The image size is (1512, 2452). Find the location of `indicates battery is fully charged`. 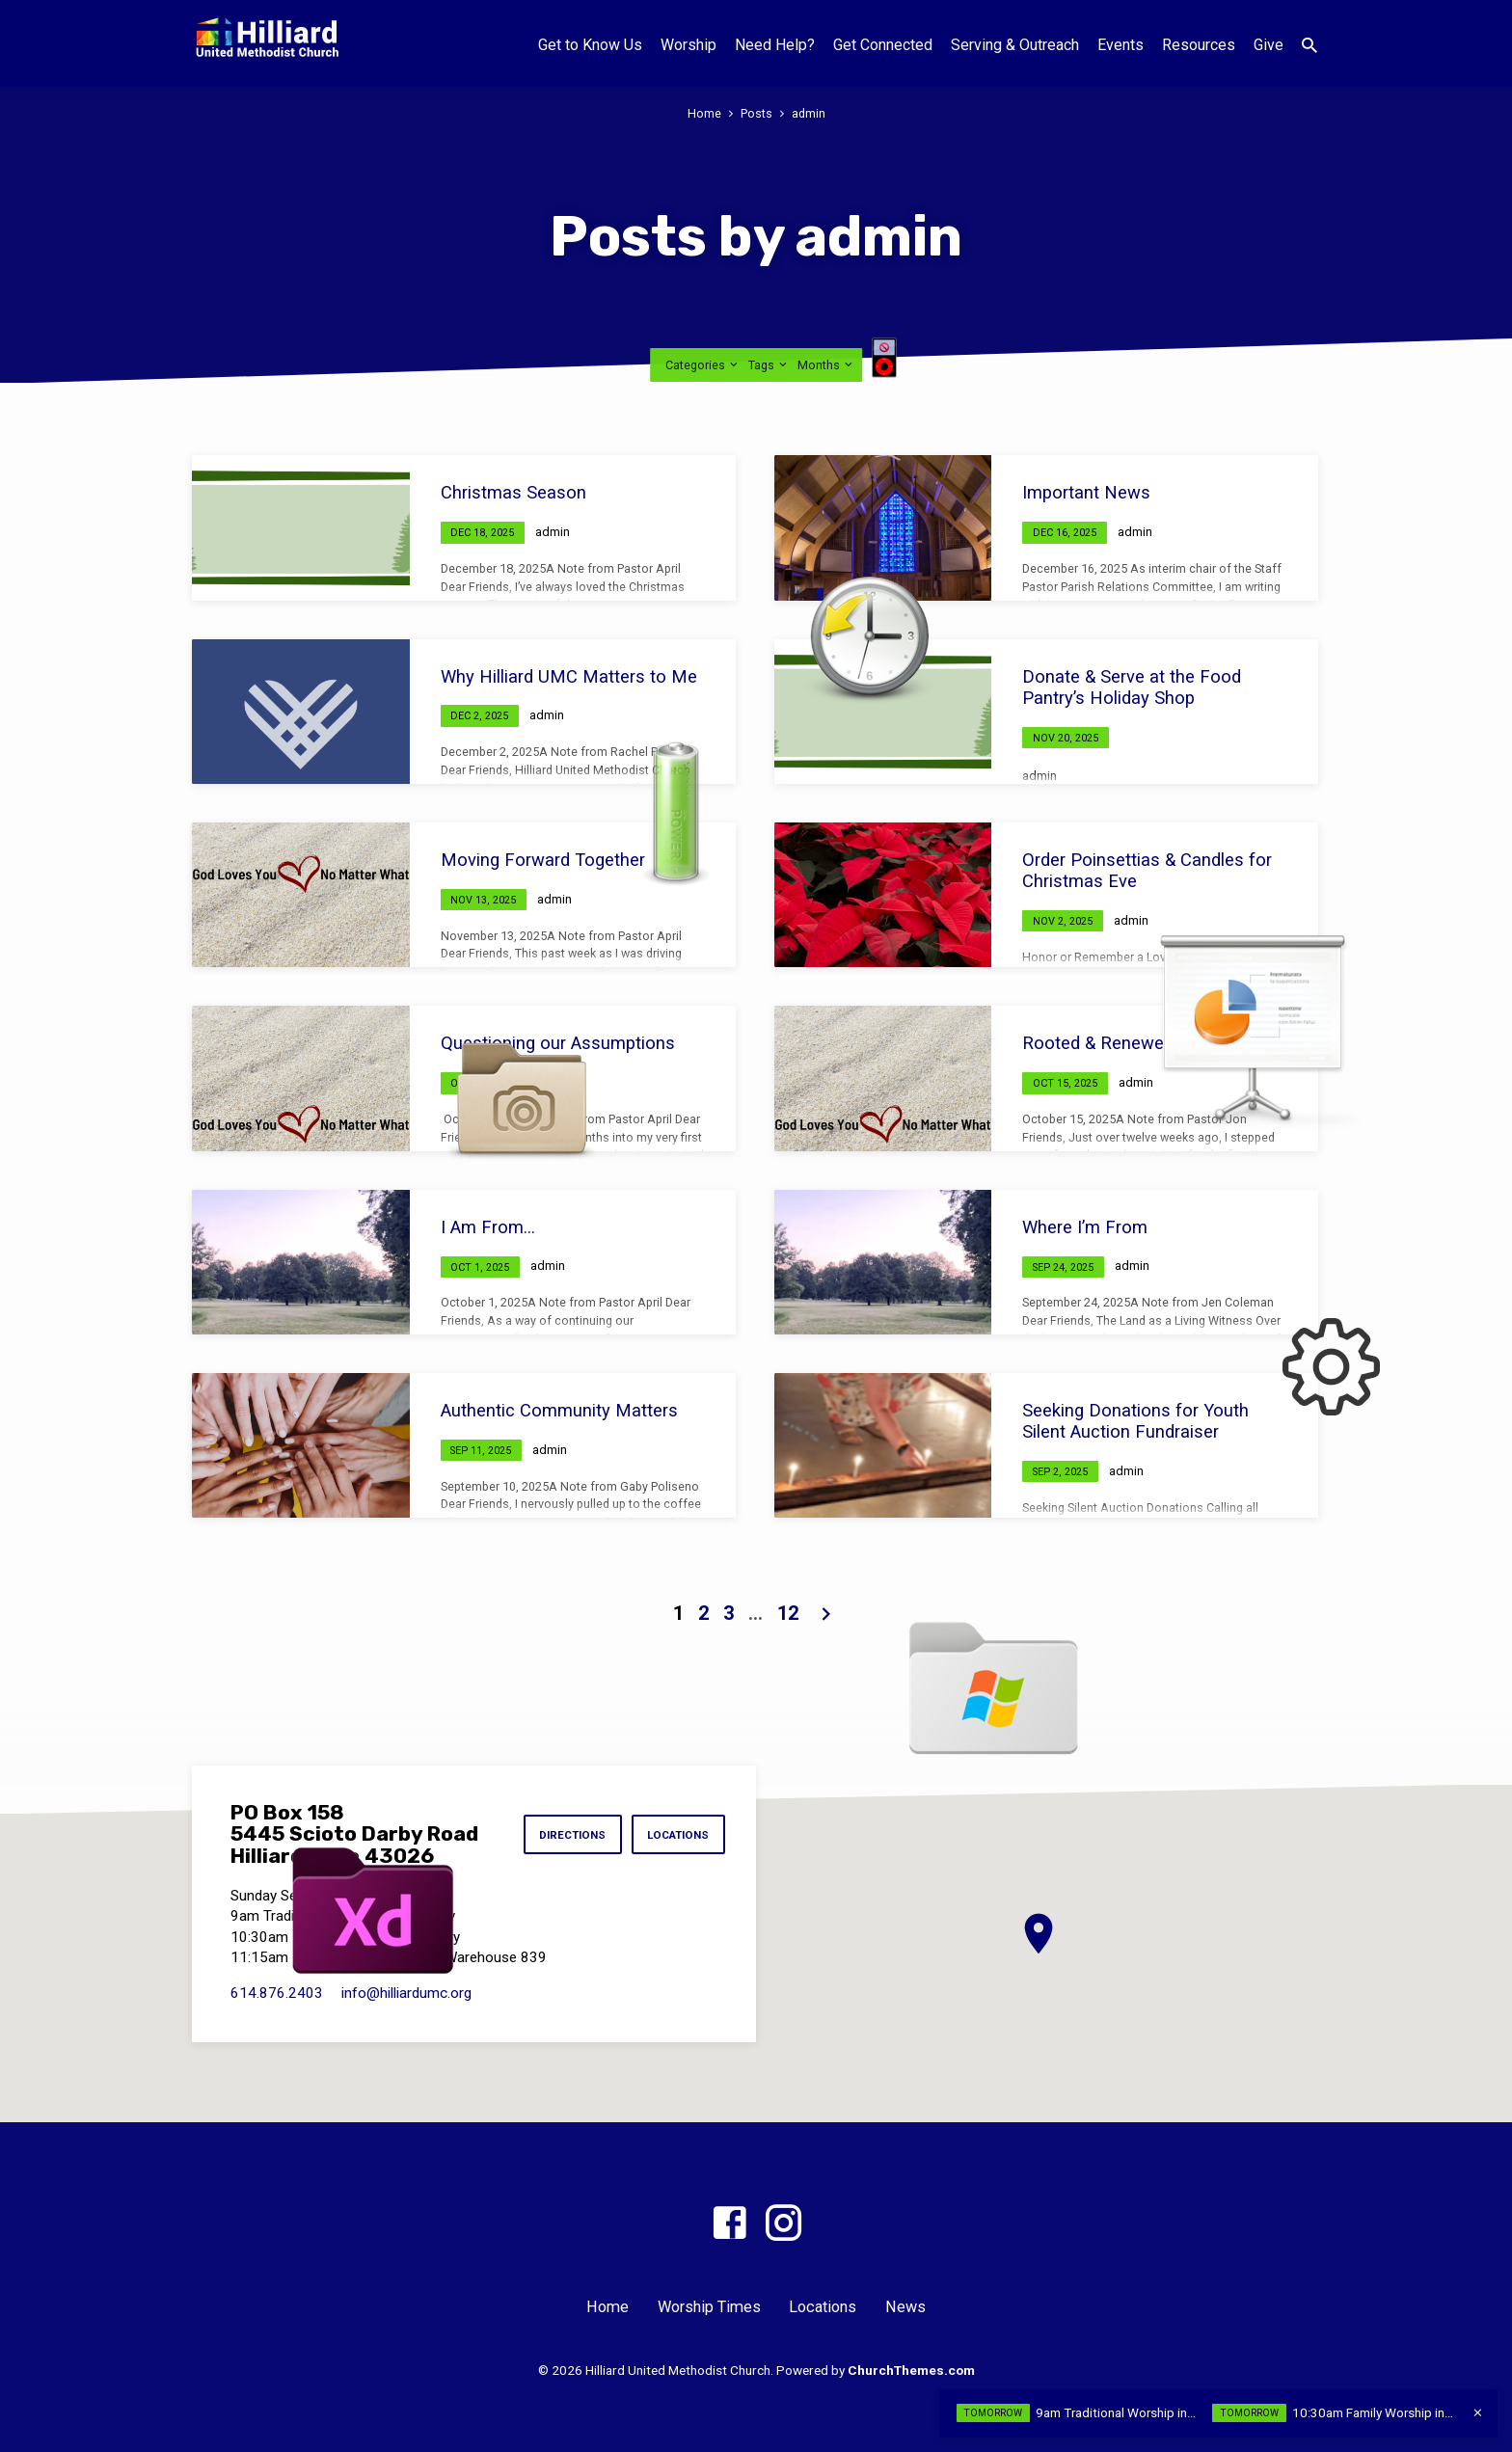

indicates battery is fully charged is located at coordinates (676, 815).